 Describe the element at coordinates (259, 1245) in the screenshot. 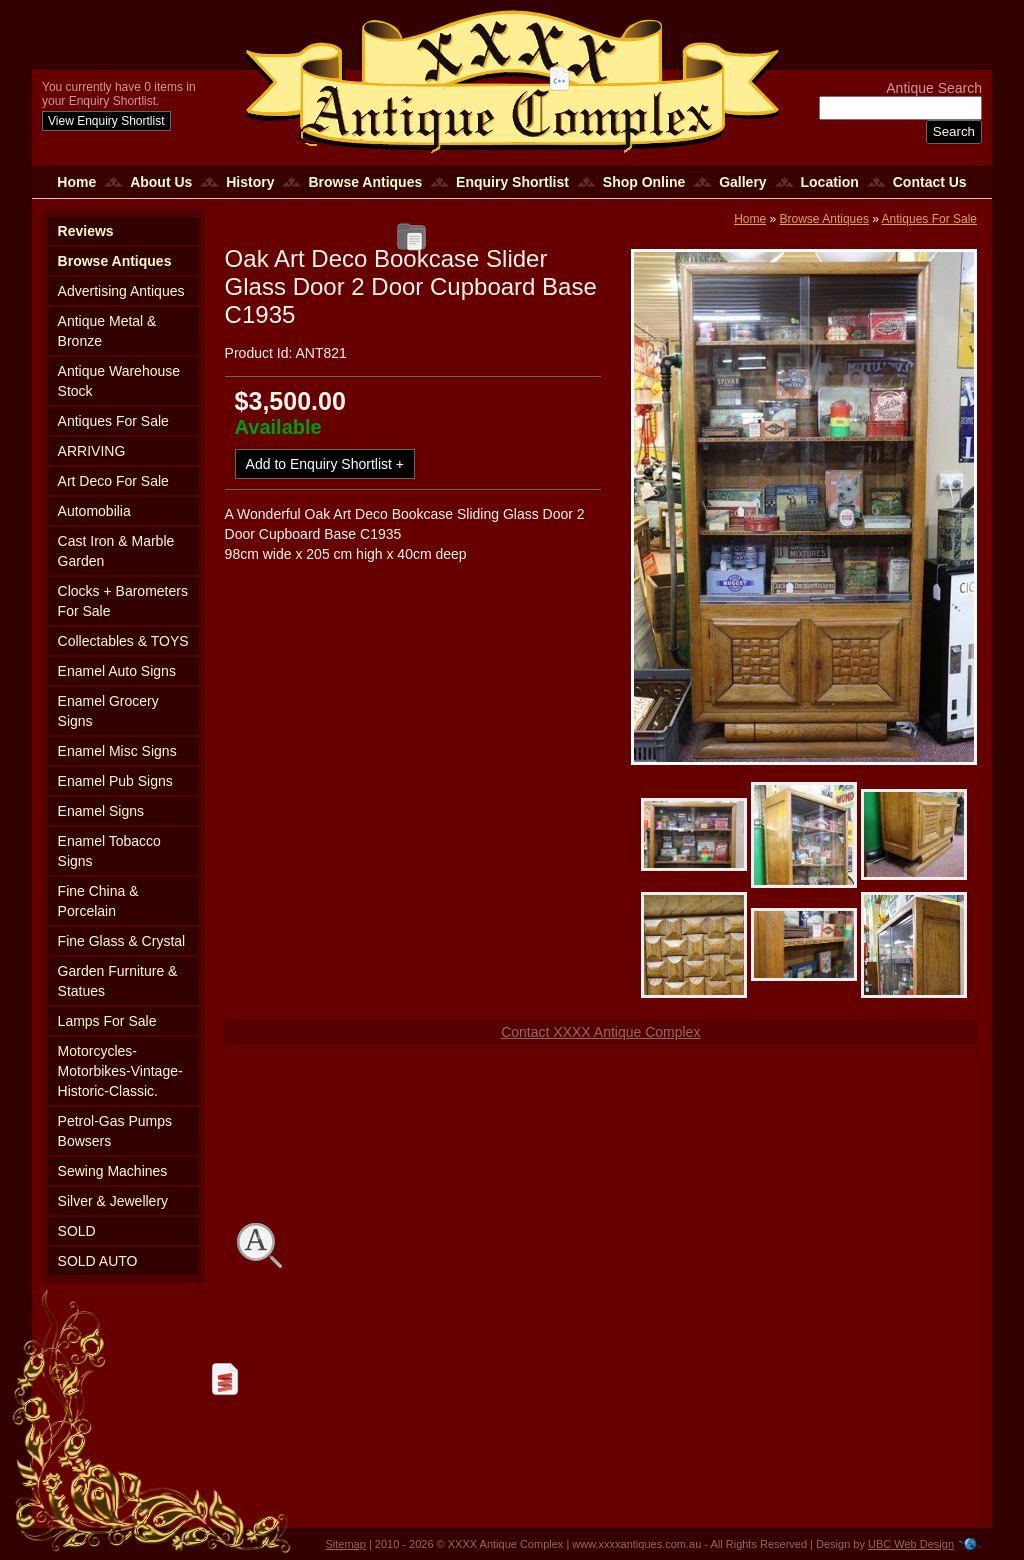

I see `search for text or content` at that location.